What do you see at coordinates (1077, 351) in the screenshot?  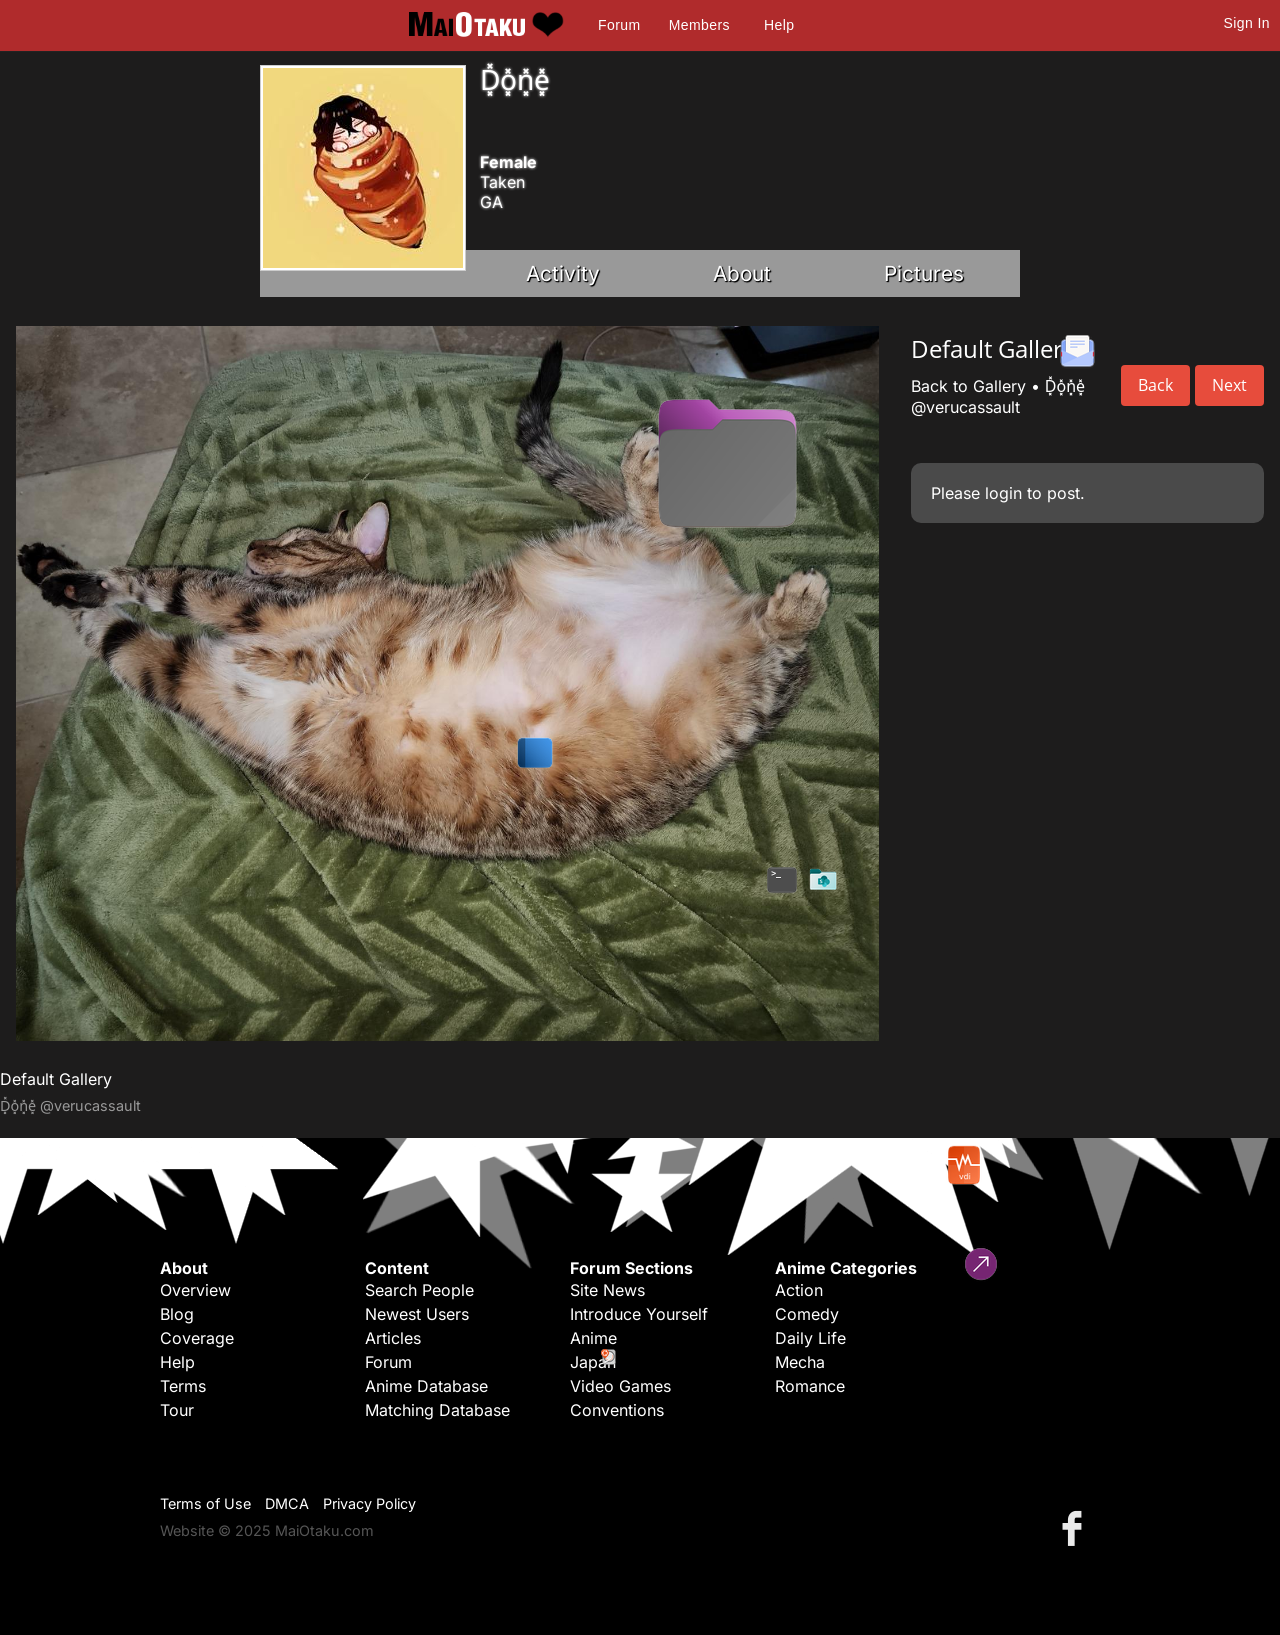 I see `mark email as read` at bounding box center [1077, 351].